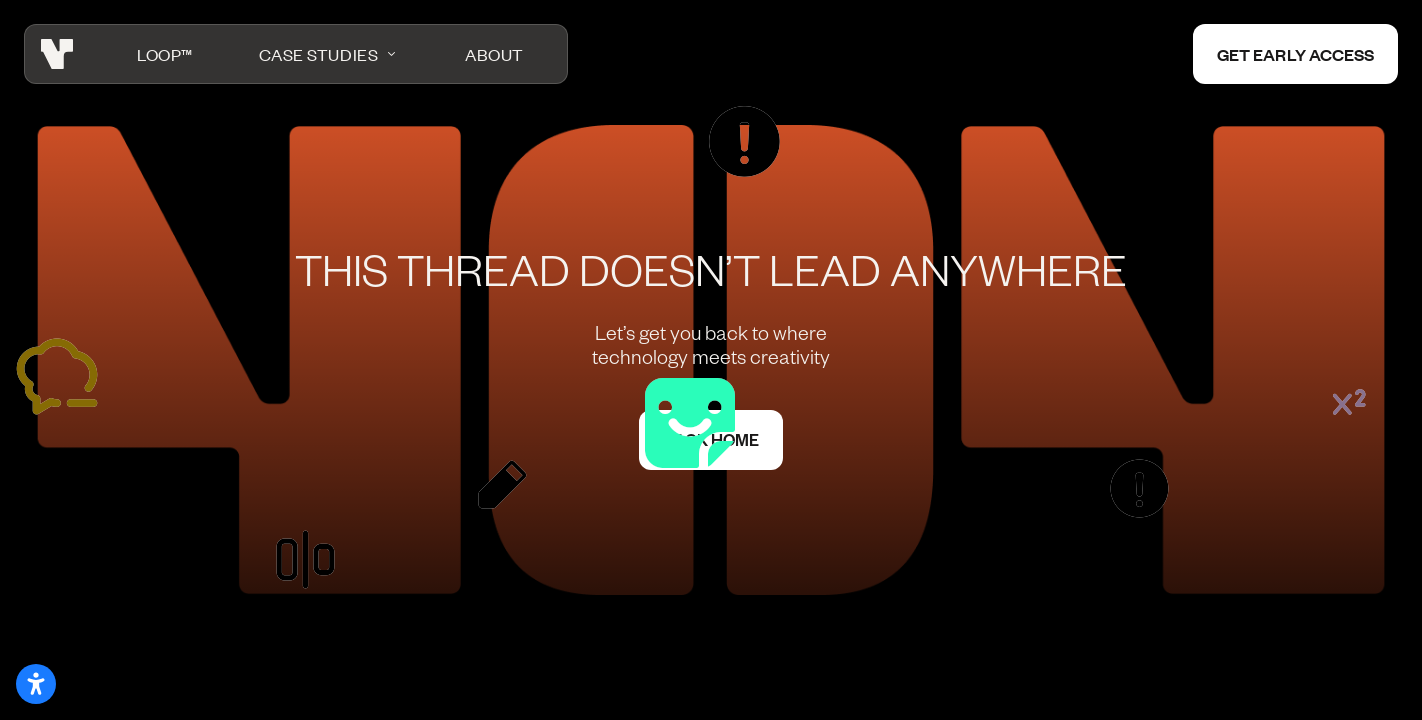 The height and width of the screenshot is (720, 1422). I want to click on edit content or text, so click(501, 485).